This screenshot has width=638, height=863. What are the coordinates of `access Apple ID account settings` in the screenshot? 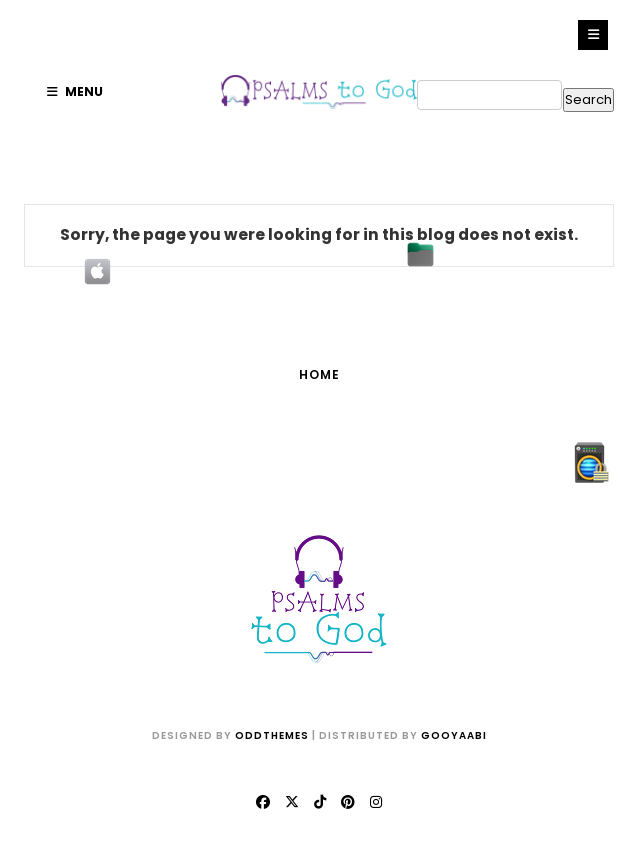 It's located at (97, 271).